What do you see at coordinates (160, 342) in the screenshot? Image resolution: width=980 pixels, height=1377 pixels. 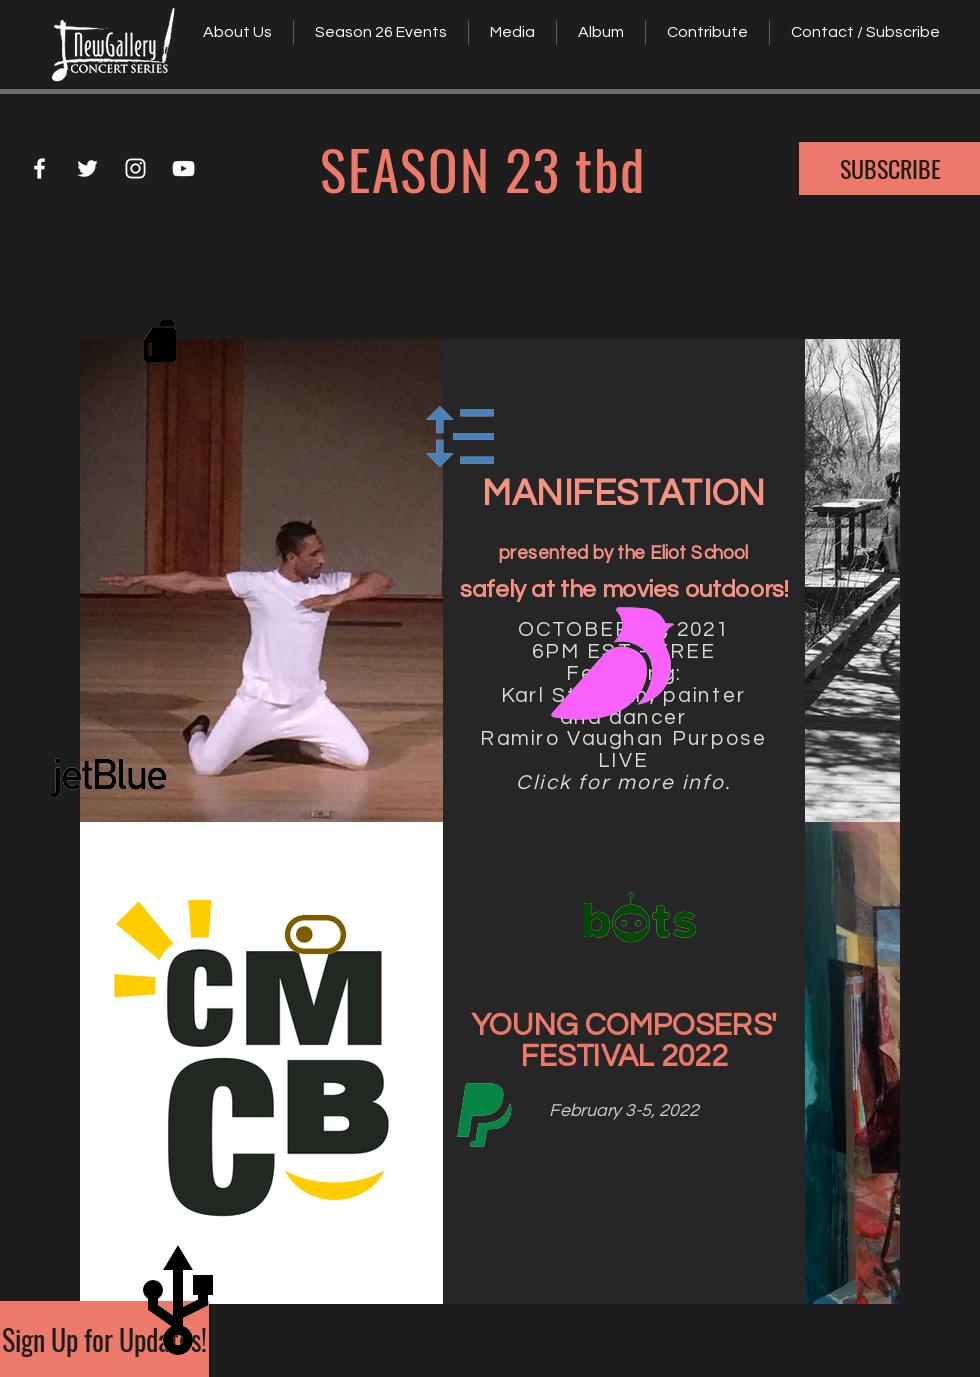 I see `find nearby gas stations` at bounding box center [160, 342].